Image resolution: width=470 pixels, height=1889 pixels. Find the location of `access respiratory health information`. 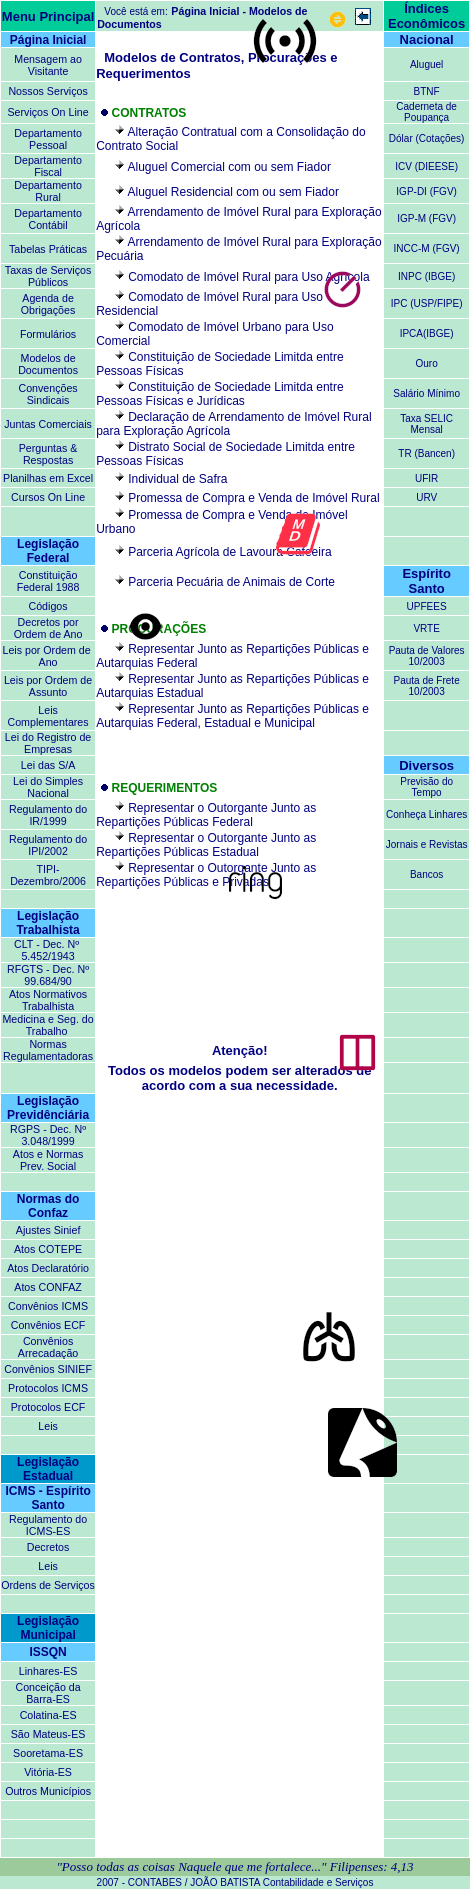

access respiratory health information is located at coordinates (329, 1338).